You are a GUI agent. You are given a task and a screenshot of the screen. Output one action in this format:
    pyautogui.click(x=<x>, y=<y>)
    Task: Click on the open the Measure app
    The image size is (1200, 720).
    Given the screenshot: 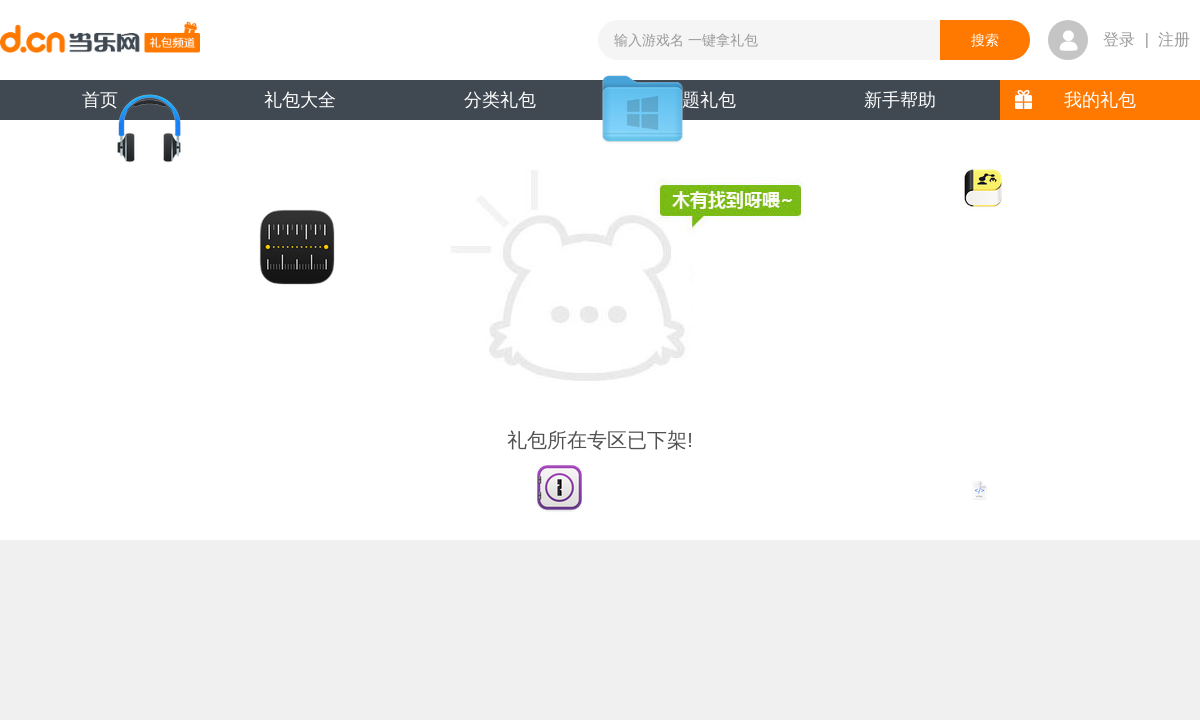 What is the action you would take?
    pyautogui.click(x=297, y=247)
    